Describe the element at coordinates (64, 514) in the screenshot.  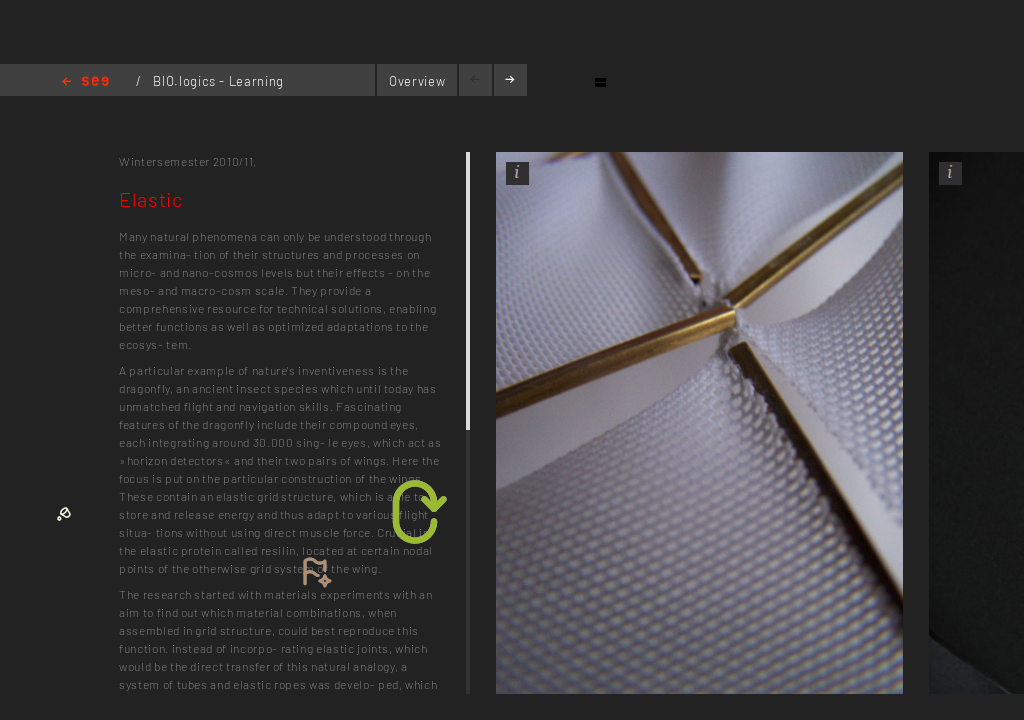
I see `select a fill color` at that location.